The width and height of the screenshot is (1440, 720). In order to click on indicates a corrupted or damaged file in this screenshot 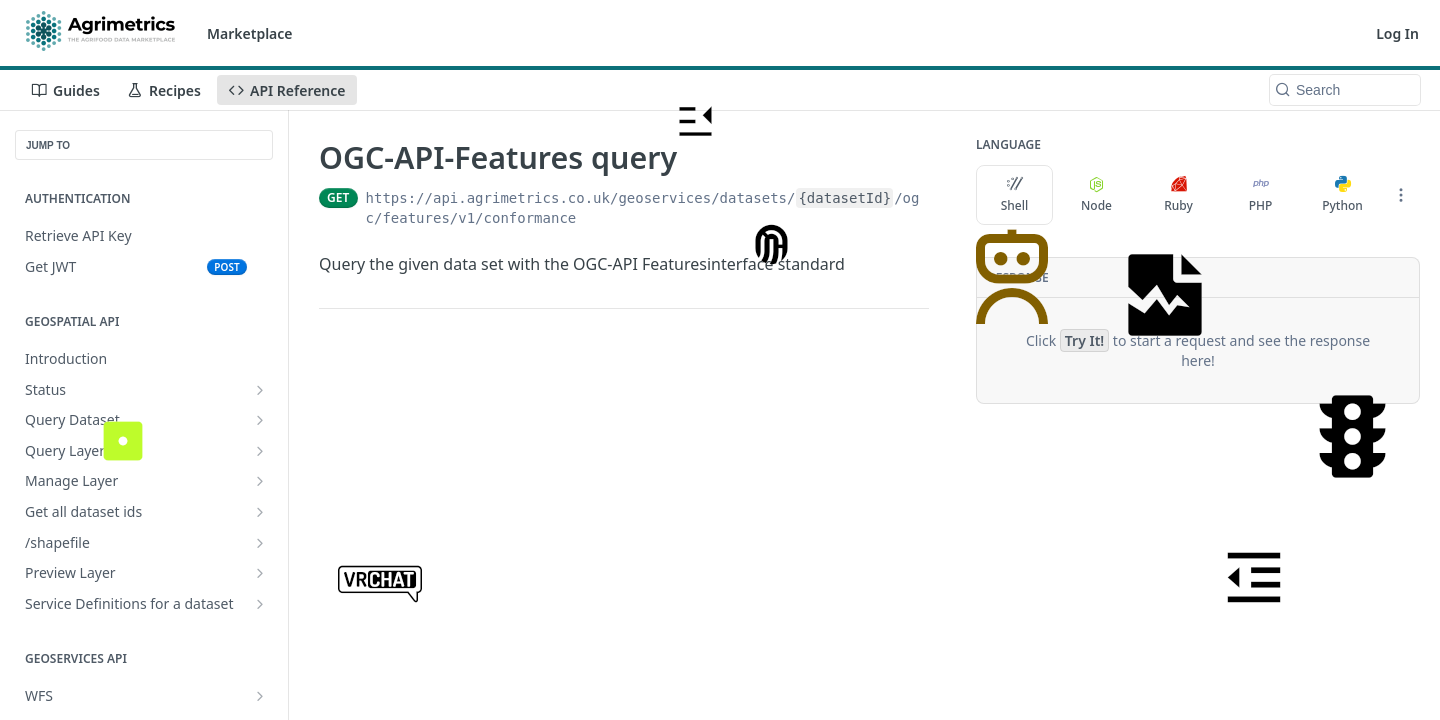, I will do `click(1165, 295)`.